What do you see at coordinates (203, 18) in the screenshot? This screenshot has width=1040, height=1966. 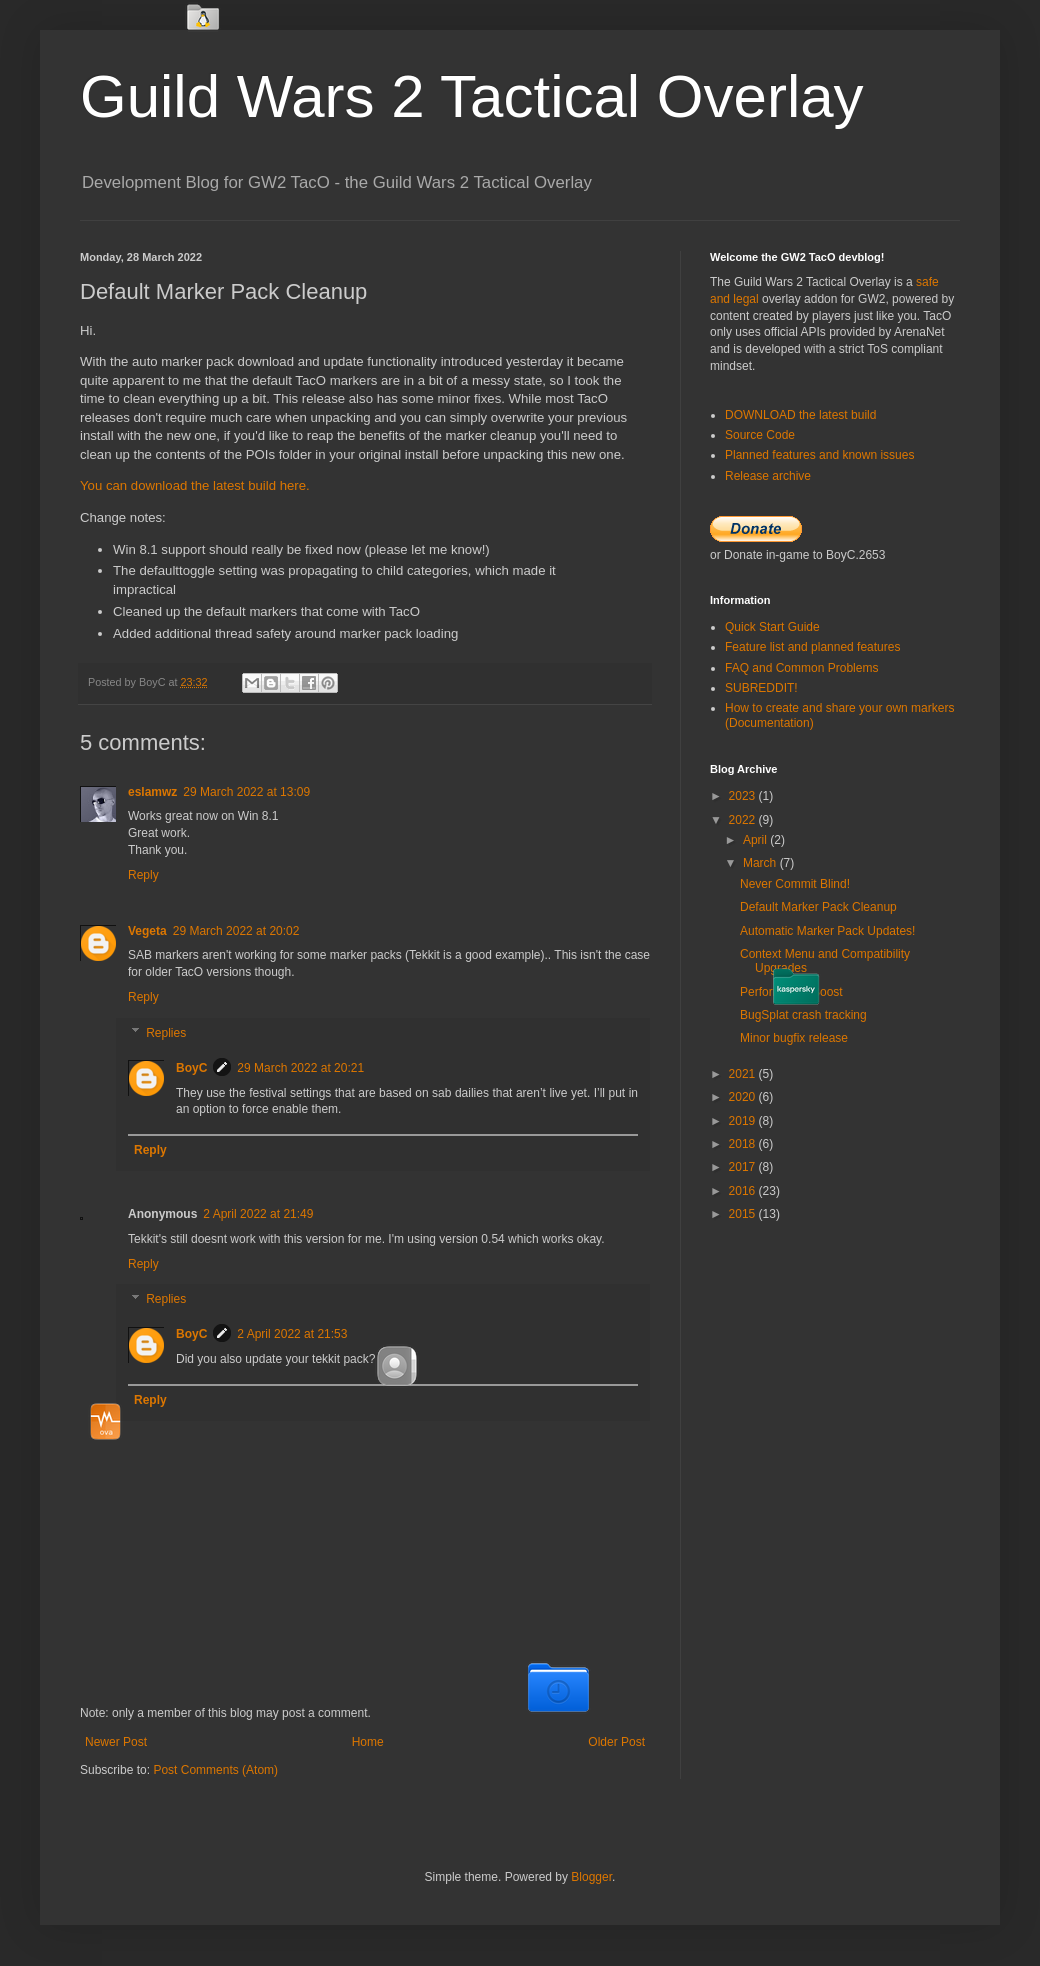 I see `open linux files folder` at bounding box center [203, 18].